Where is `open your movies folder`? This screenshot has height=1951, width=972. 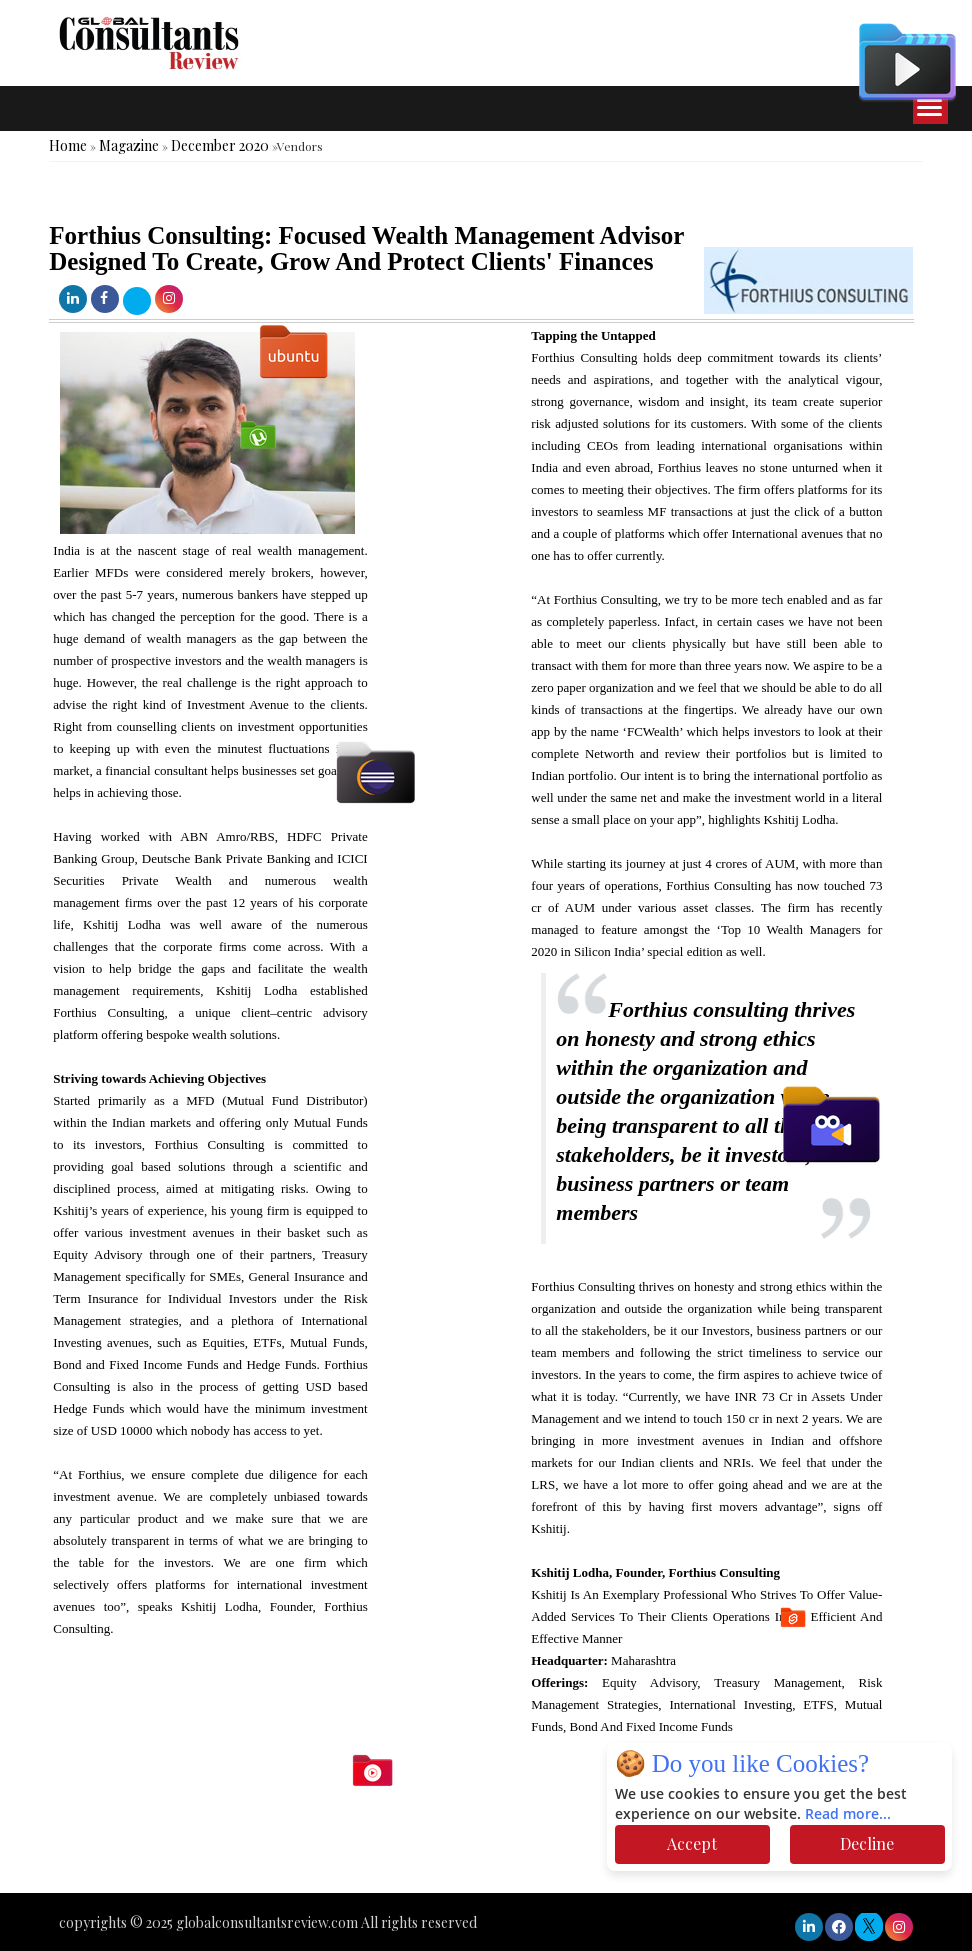
open your movies folder is located at coordinates (907, 64).